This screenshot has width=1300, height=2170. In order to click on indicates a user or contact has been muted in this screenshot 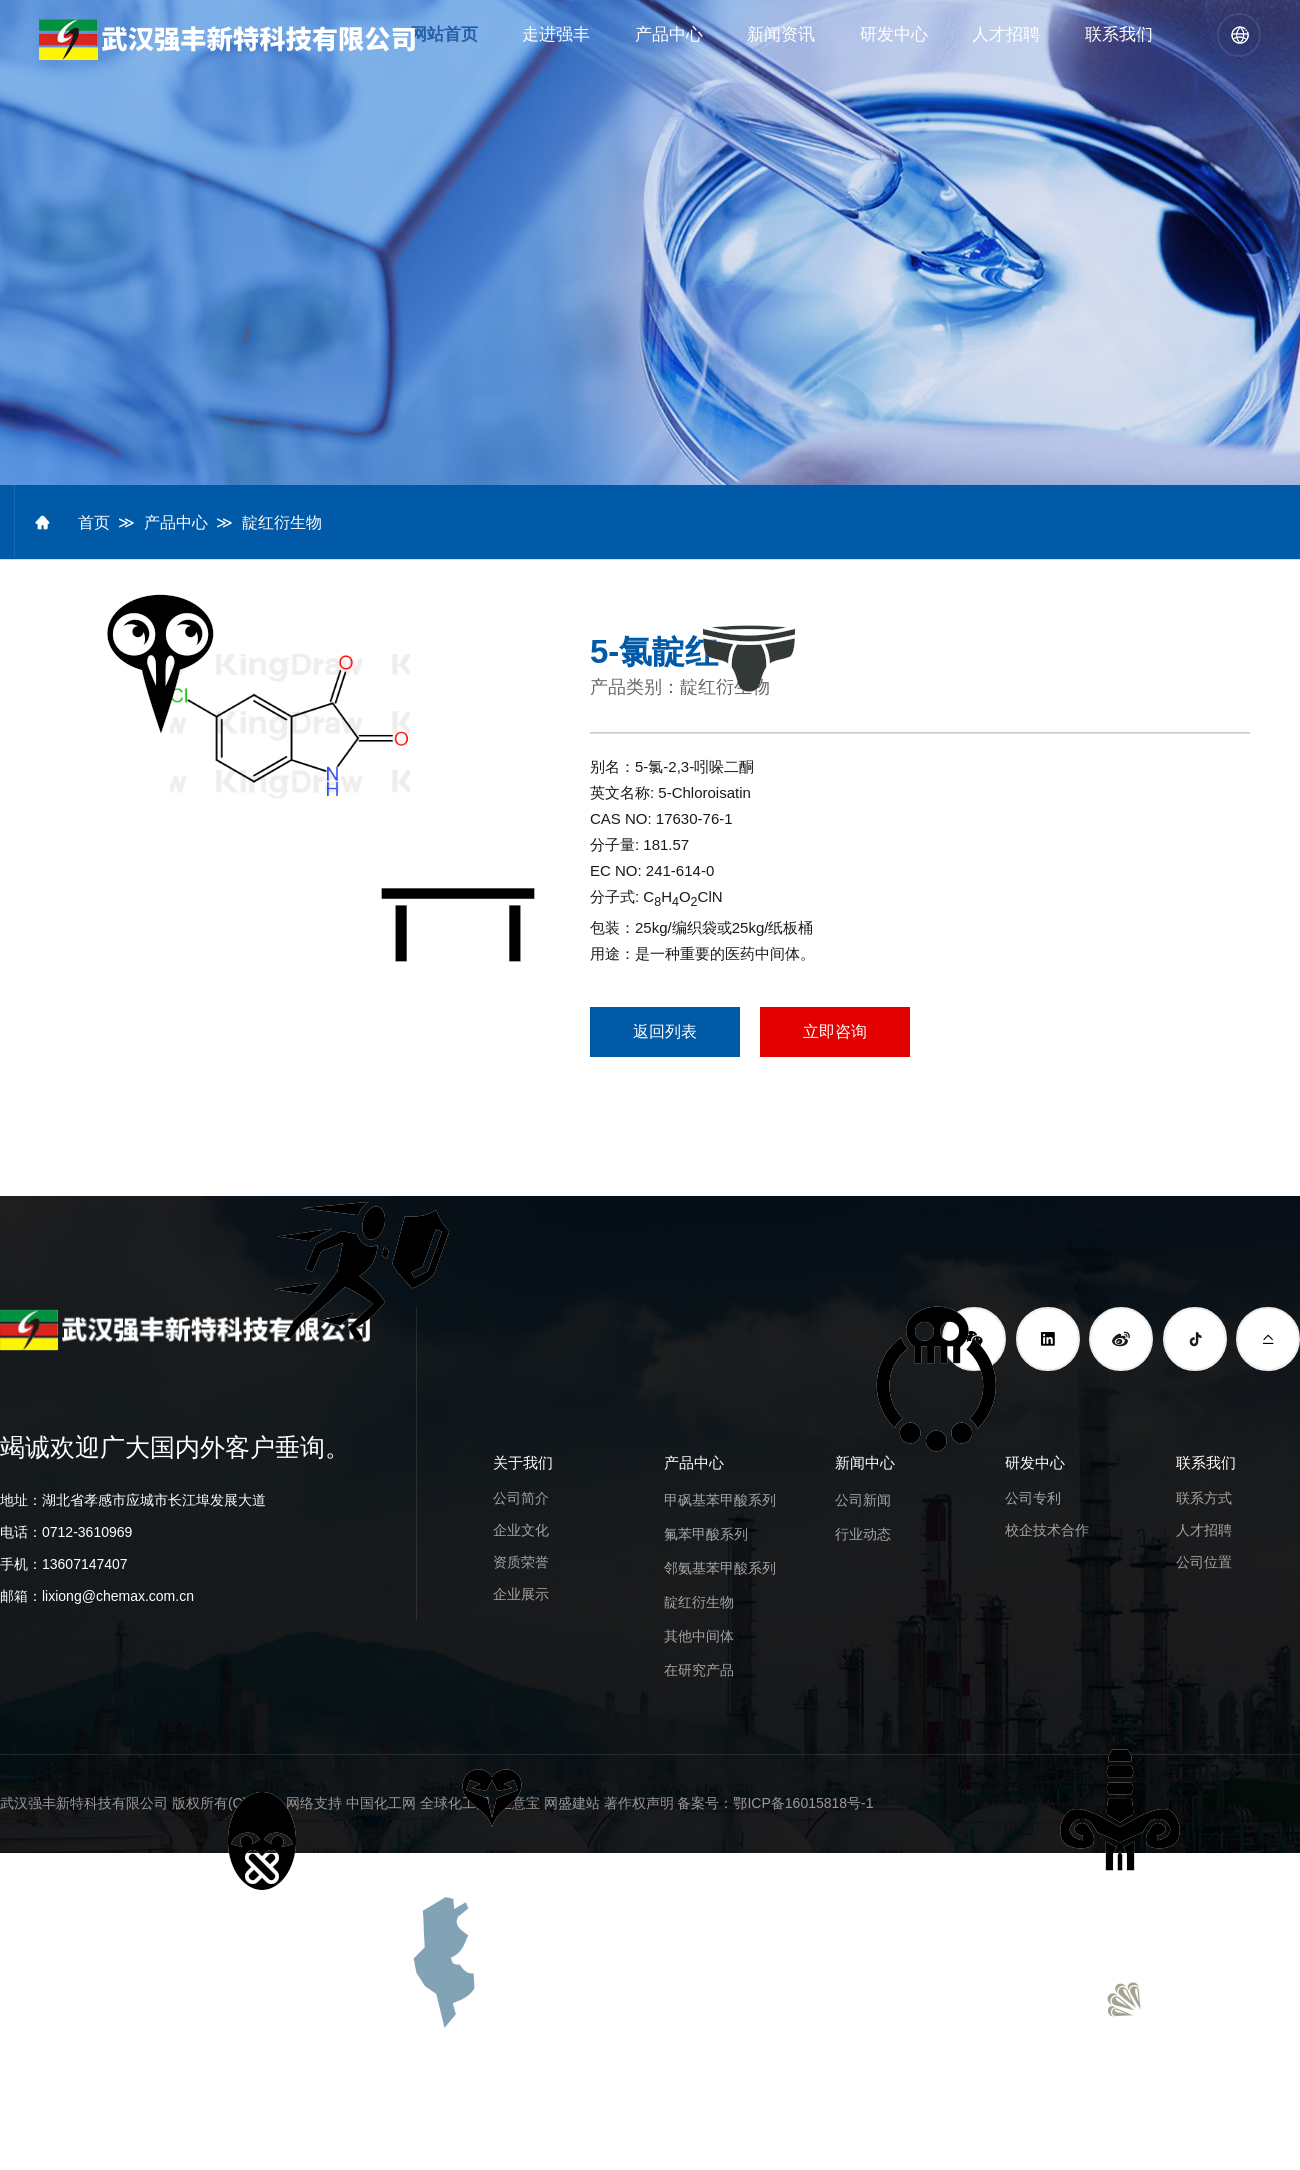, I will do `click(262, 1841)`.